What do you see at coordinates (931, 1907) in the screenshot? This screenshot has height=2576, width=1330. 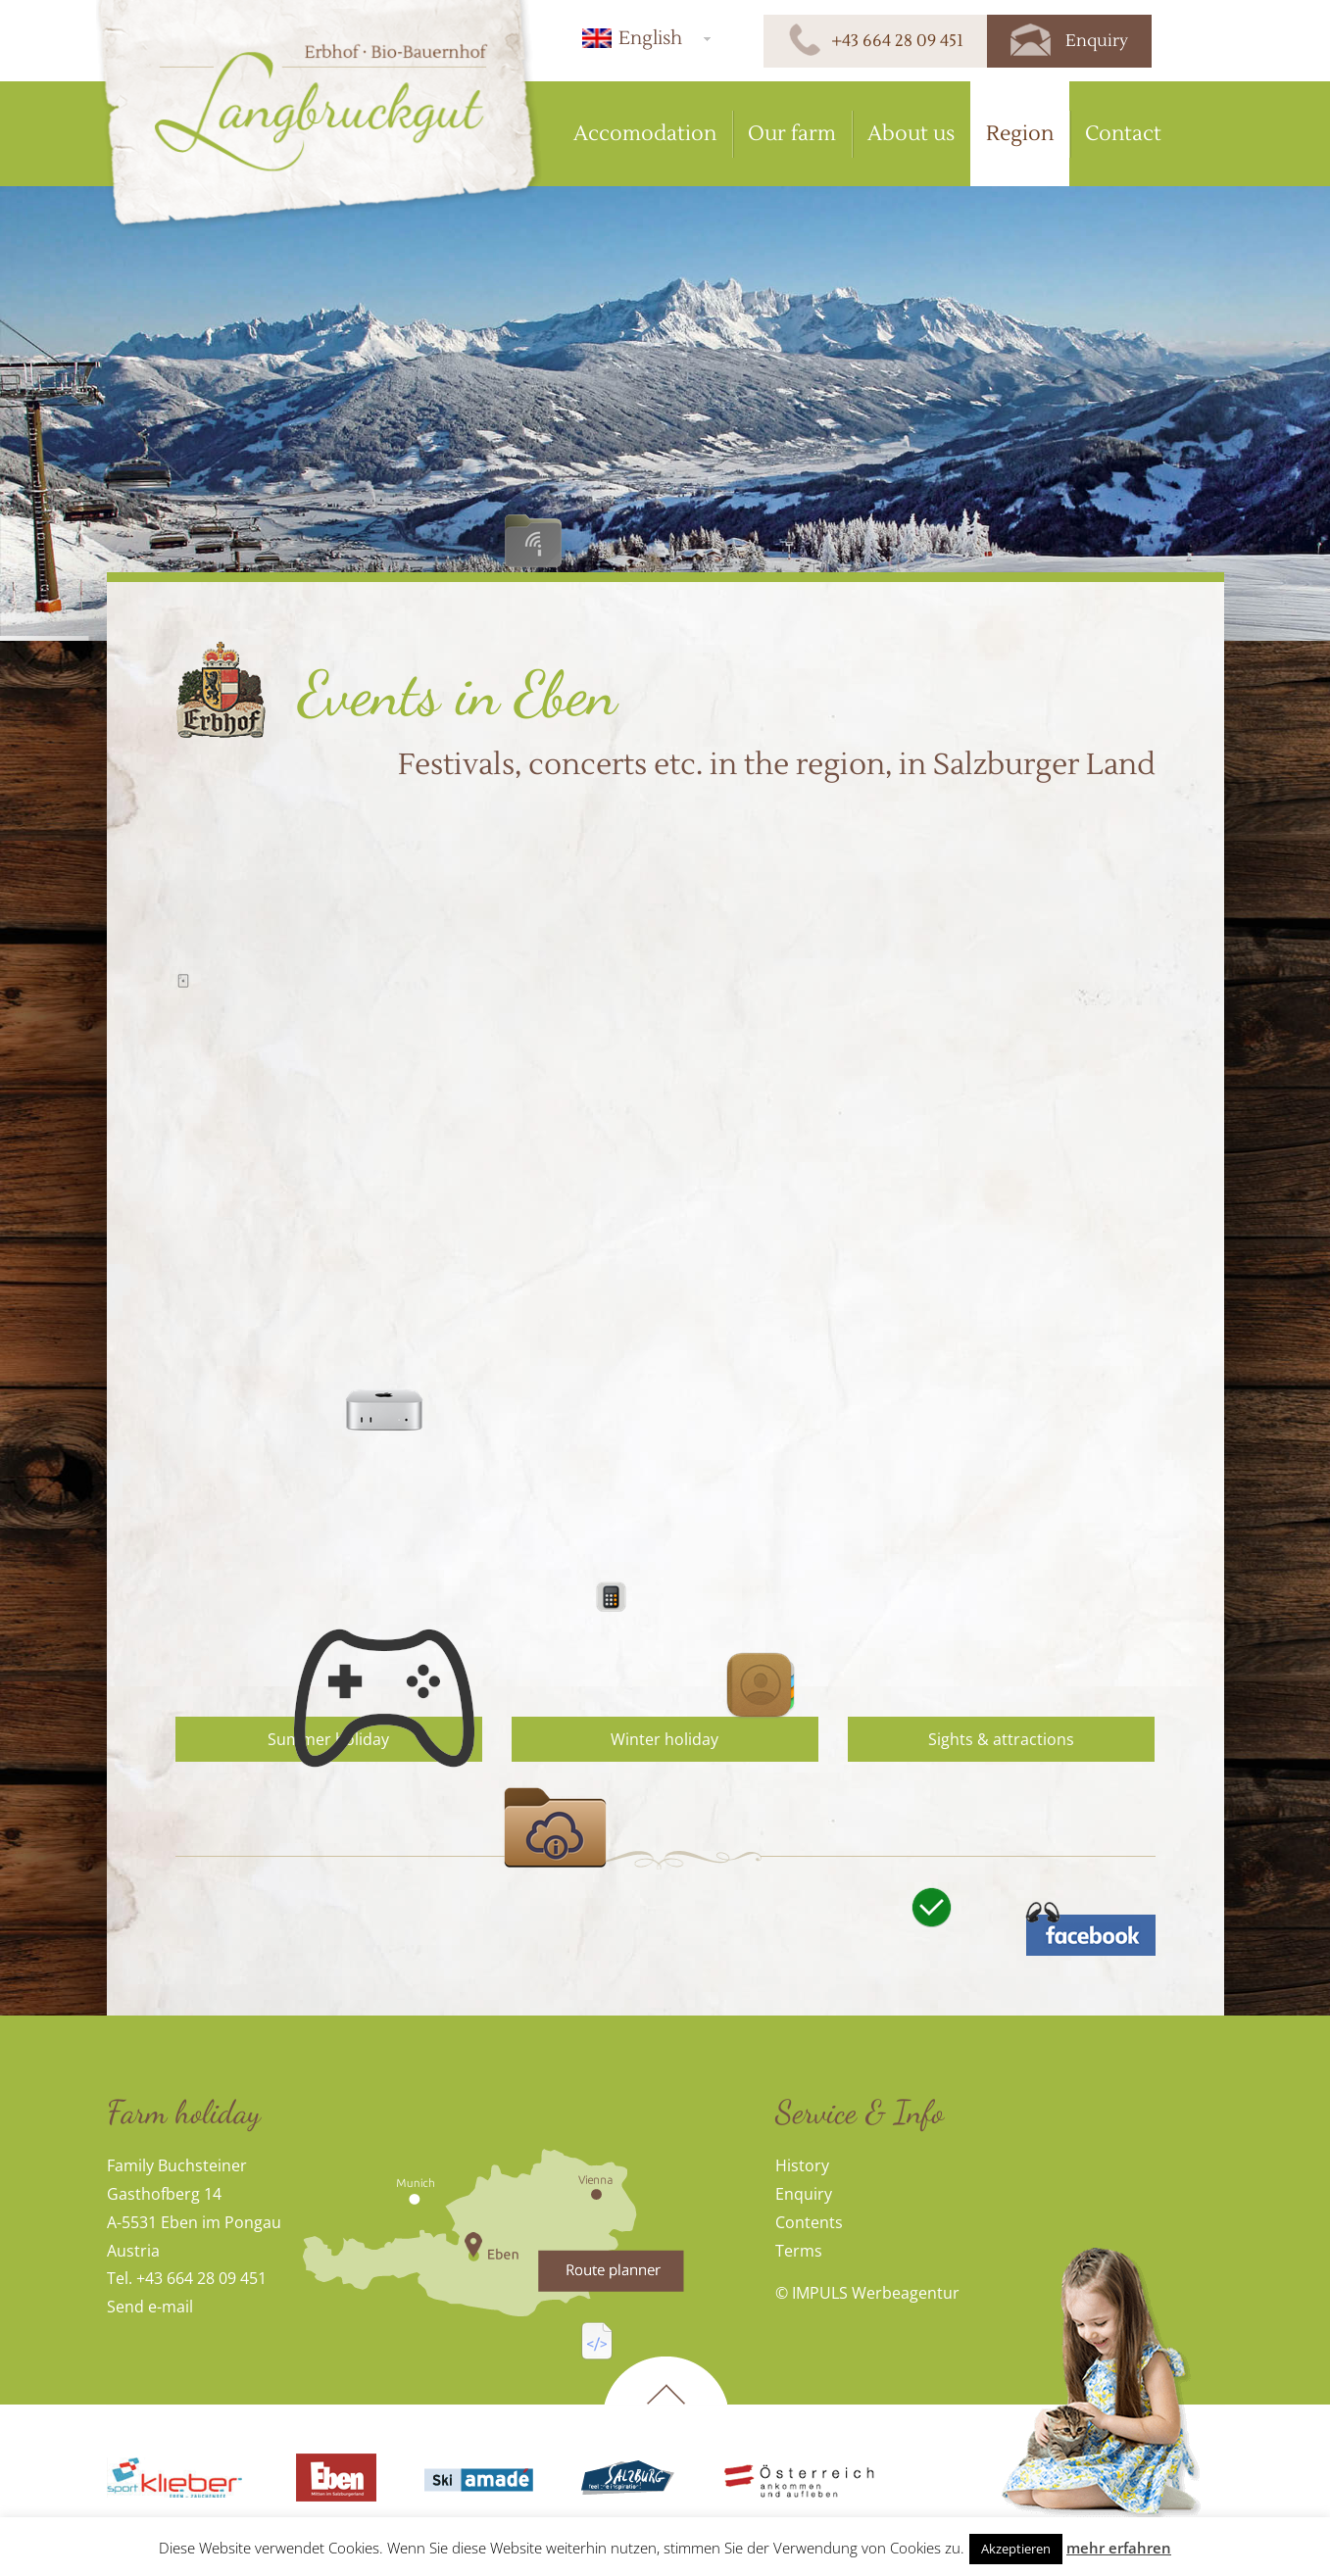 I see `indicates a default or selected item` at bounding box center [931, 1907].